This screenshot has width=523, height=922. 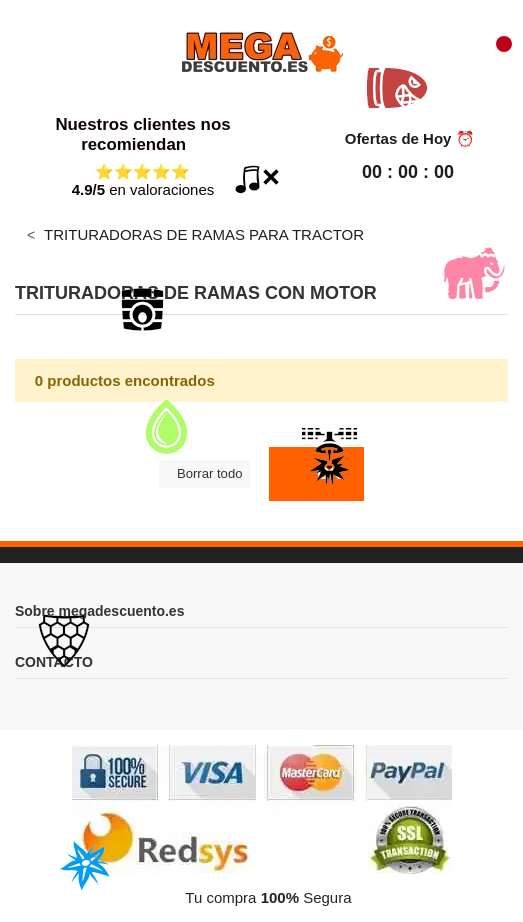 I want to click on open meditation or mindfulness features, so click(x=85, y=866).